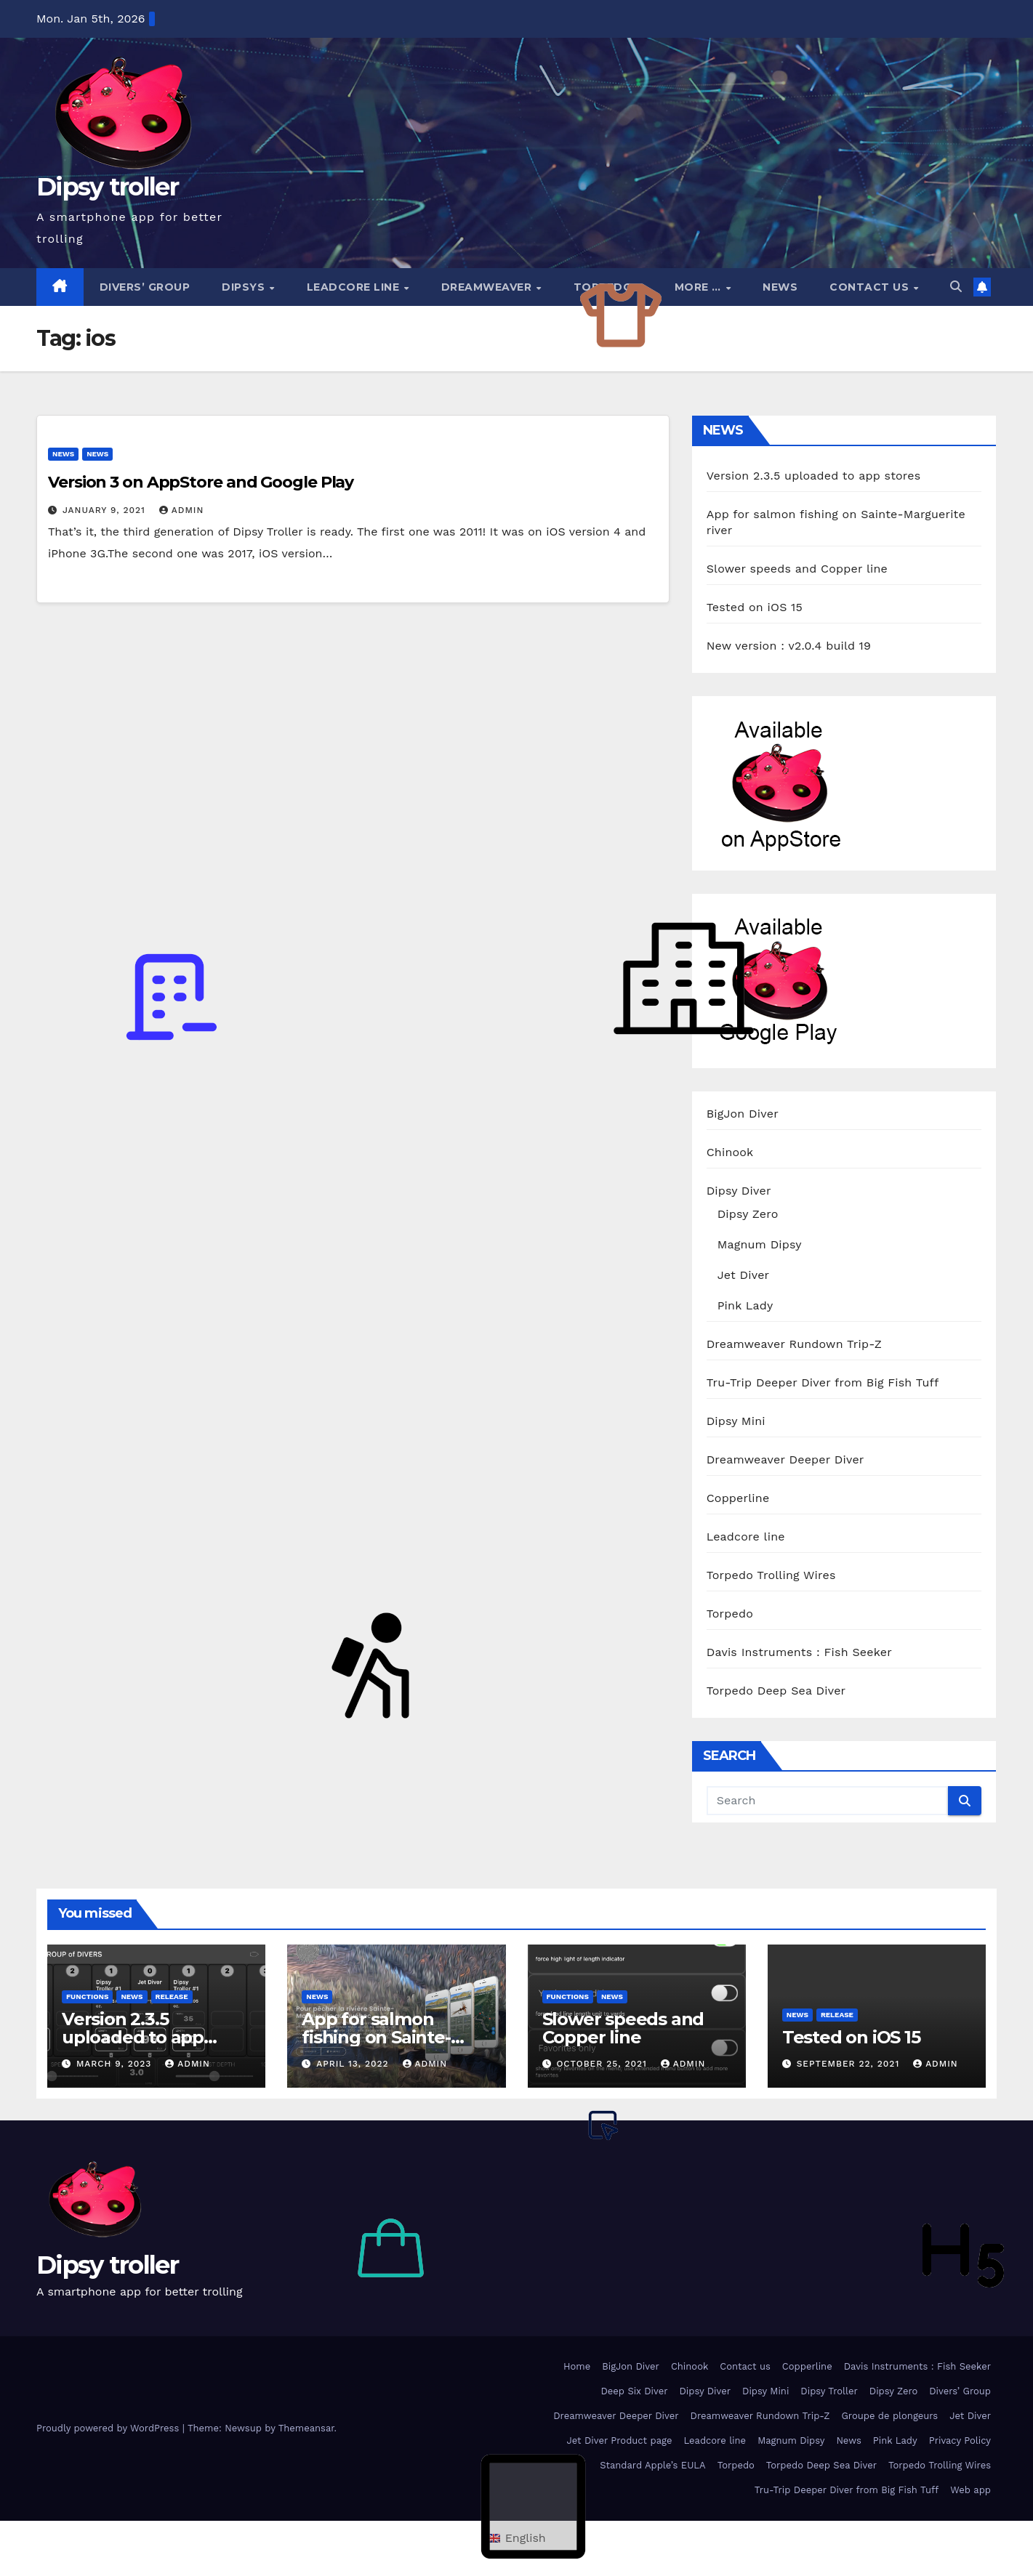  What do you see at coordinates (169, 997) in the screenshot?
I see `remove a building from your list` at bounding box center [169, 997].